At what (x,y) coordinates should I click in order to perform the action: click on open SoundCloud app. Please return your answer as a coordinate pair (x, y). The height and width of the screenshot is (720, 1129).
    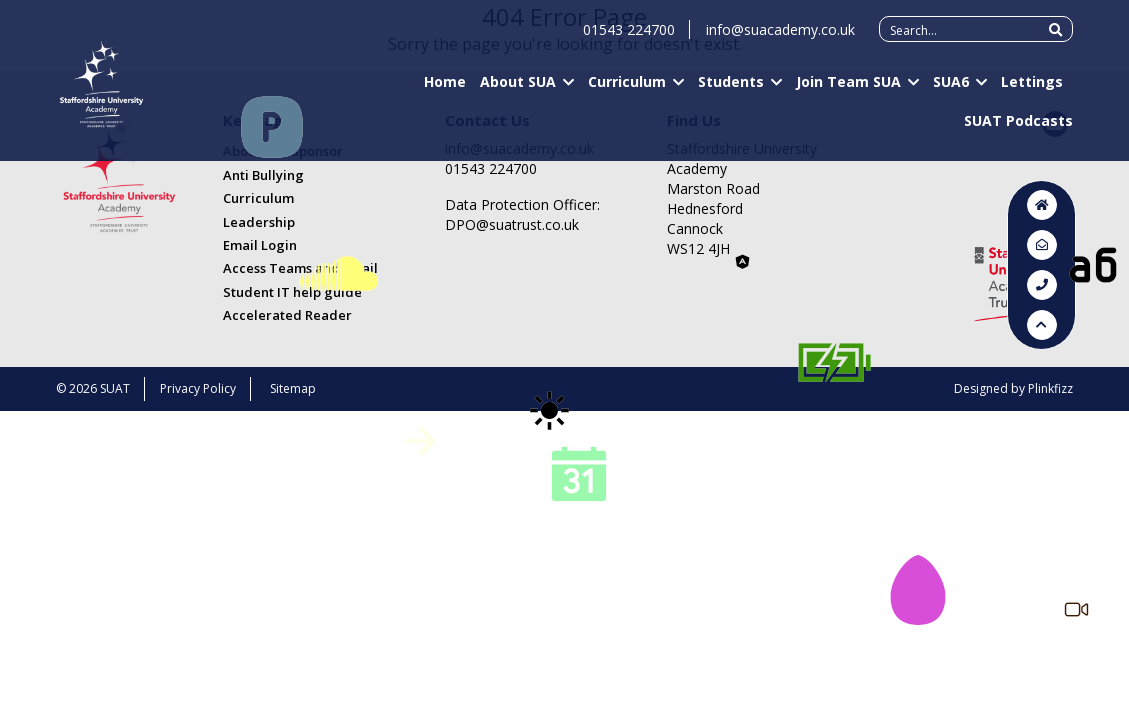
    Looking at the image, I should click on (338, 273).